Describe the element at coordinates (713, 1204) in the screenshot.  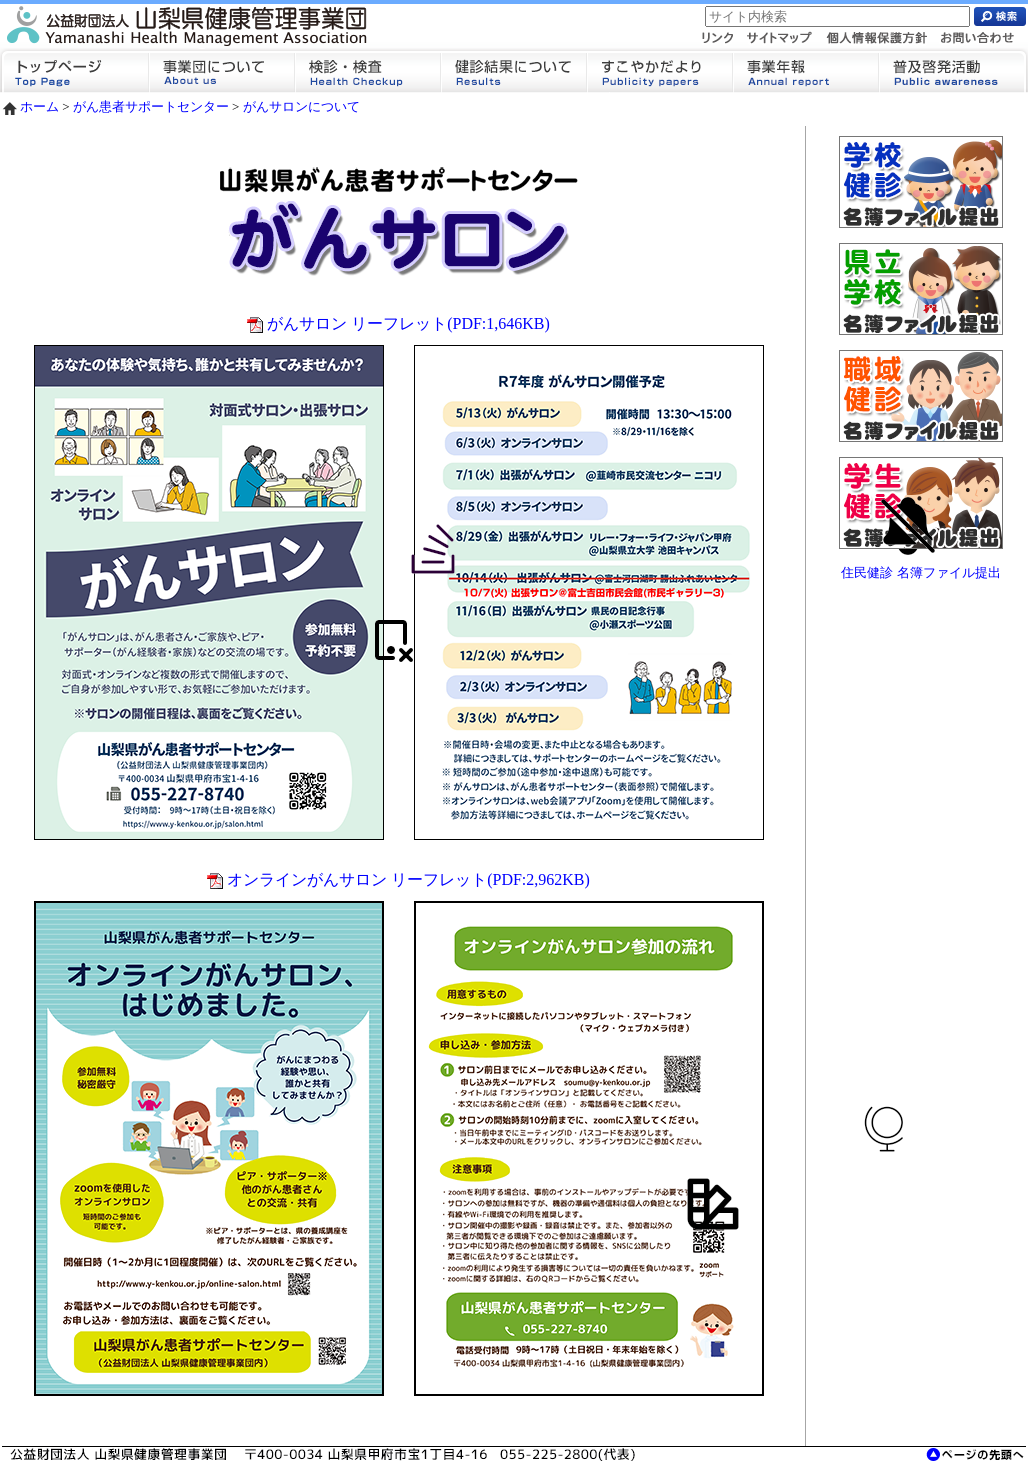
I see `access color palette or theme settings` at that location.